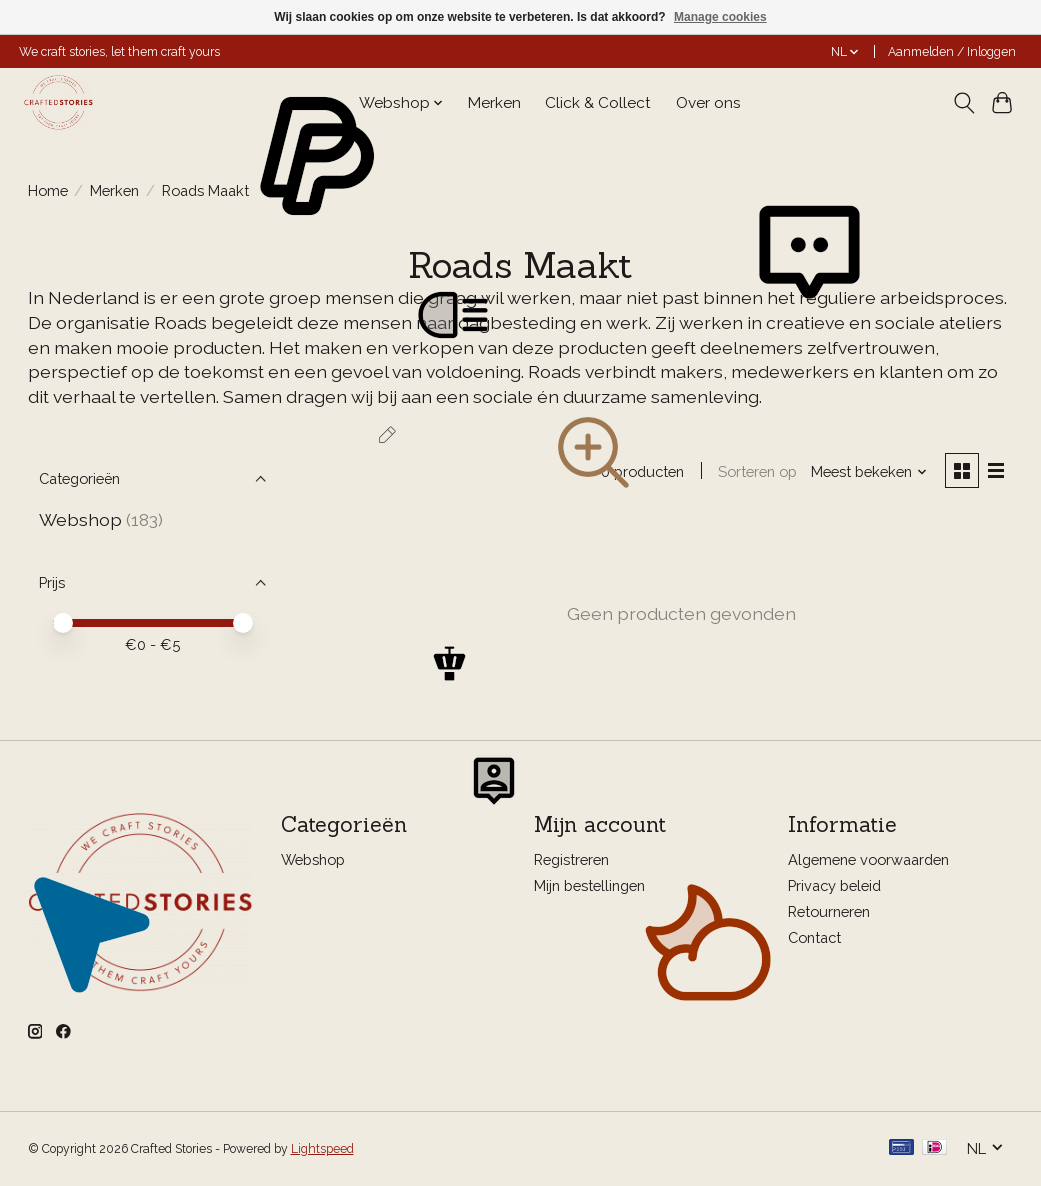  Describe the element at coordinates (453, 315) in the screenshot. I see `toggle vehicle headlights on/off` at that location.